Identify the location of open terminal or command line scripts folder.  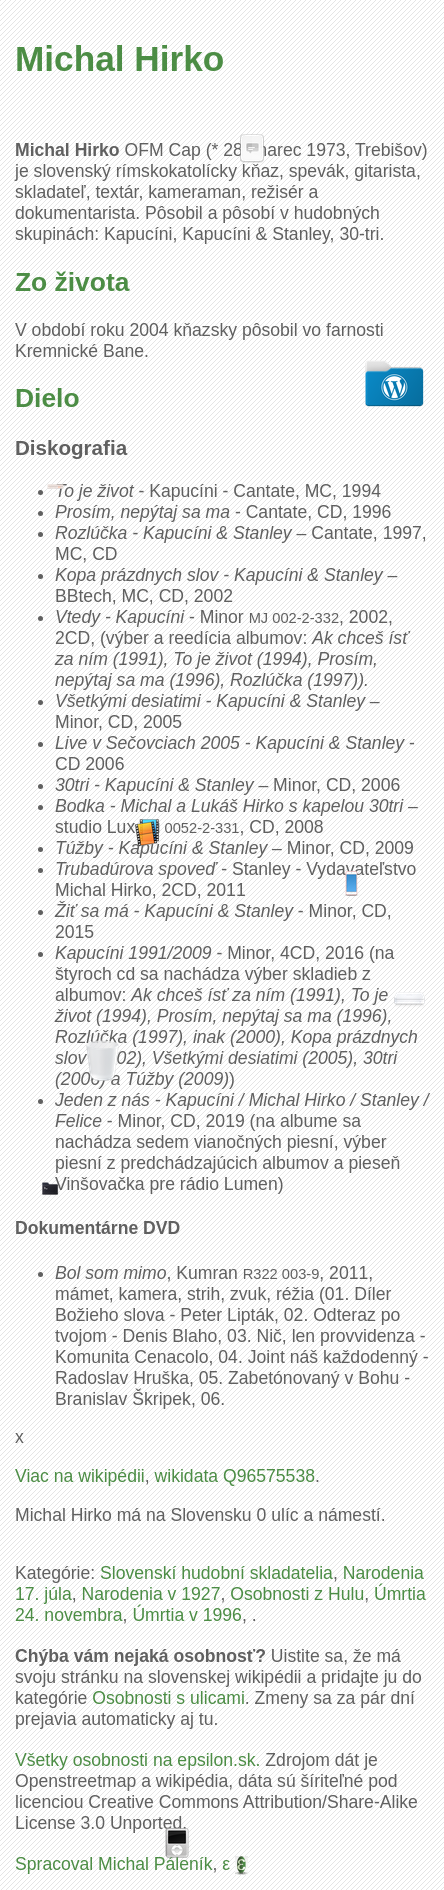
(50, 1189).